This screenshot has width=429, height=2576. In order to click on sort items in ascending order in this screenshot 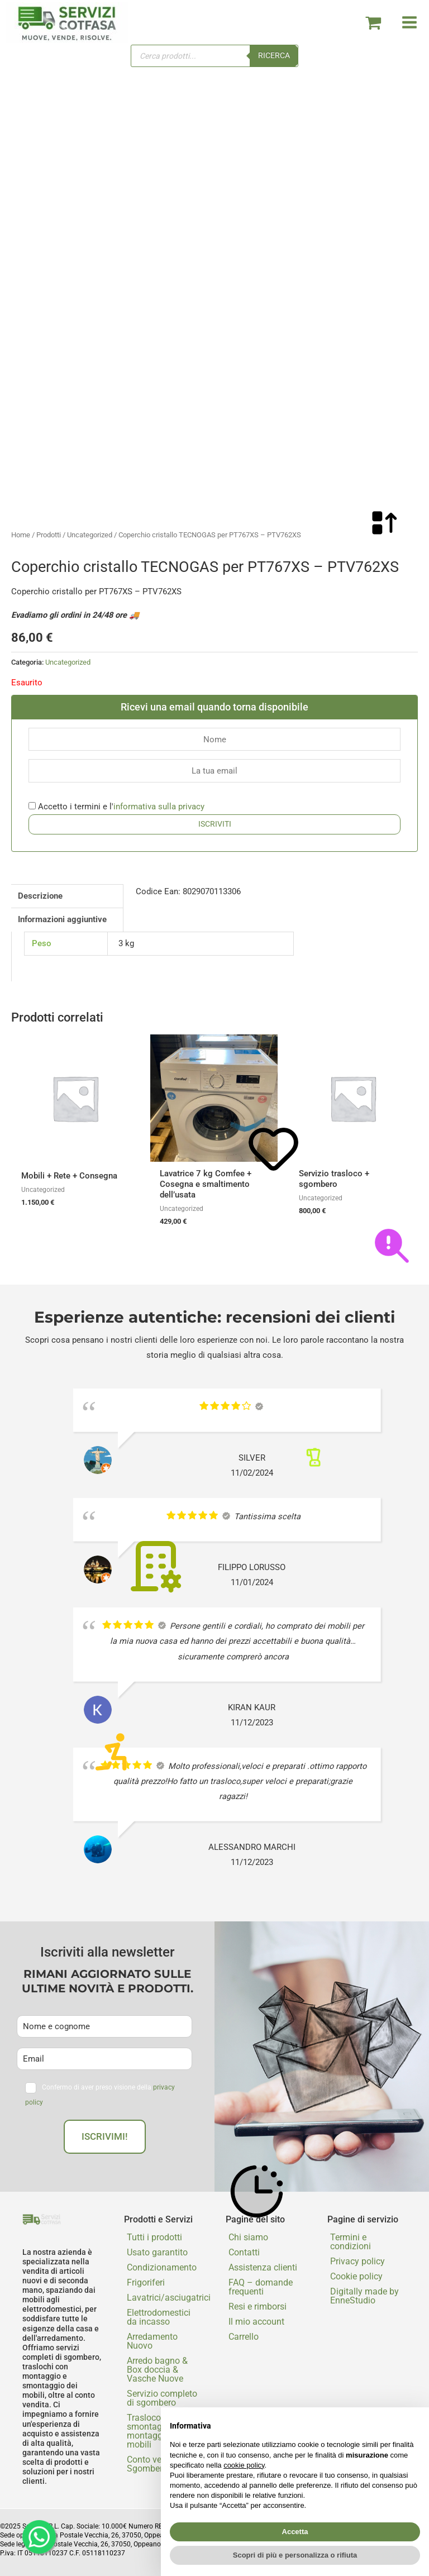, I will do `click(384, 523)`.